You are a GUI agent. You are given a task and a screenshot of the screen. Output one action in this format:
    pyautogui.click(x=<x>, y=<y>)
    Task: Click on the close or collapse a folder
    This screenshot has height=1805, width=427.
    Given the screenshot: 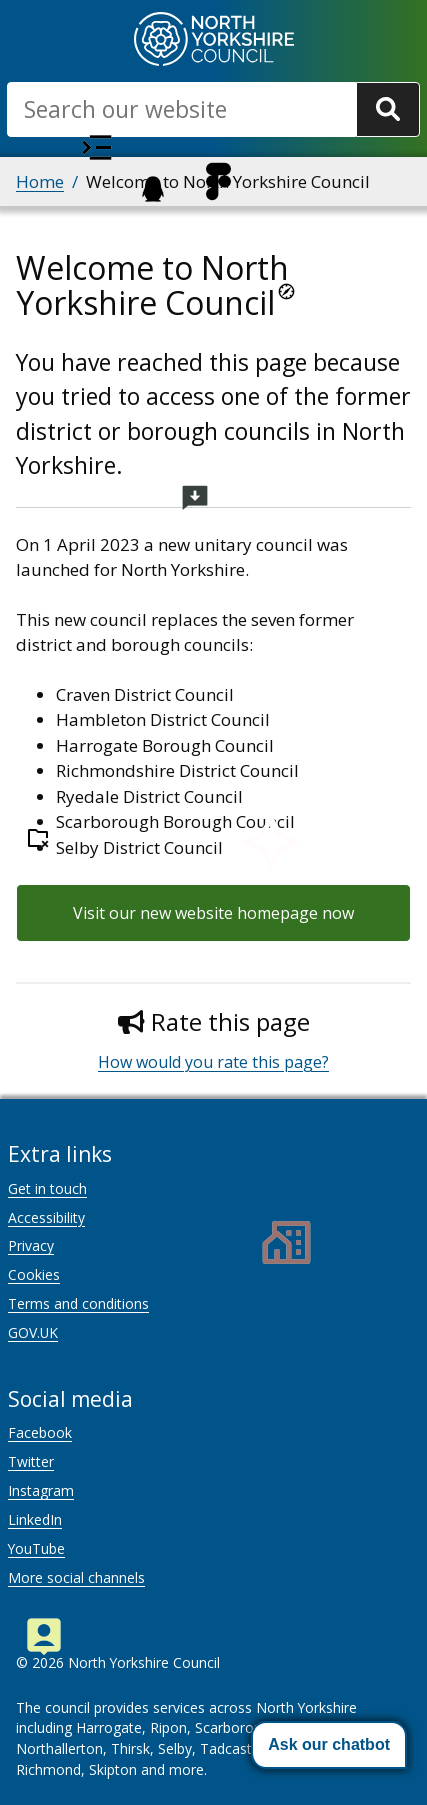 What is the action you would take?
    pyautogui.click(x=38, y=838)
    